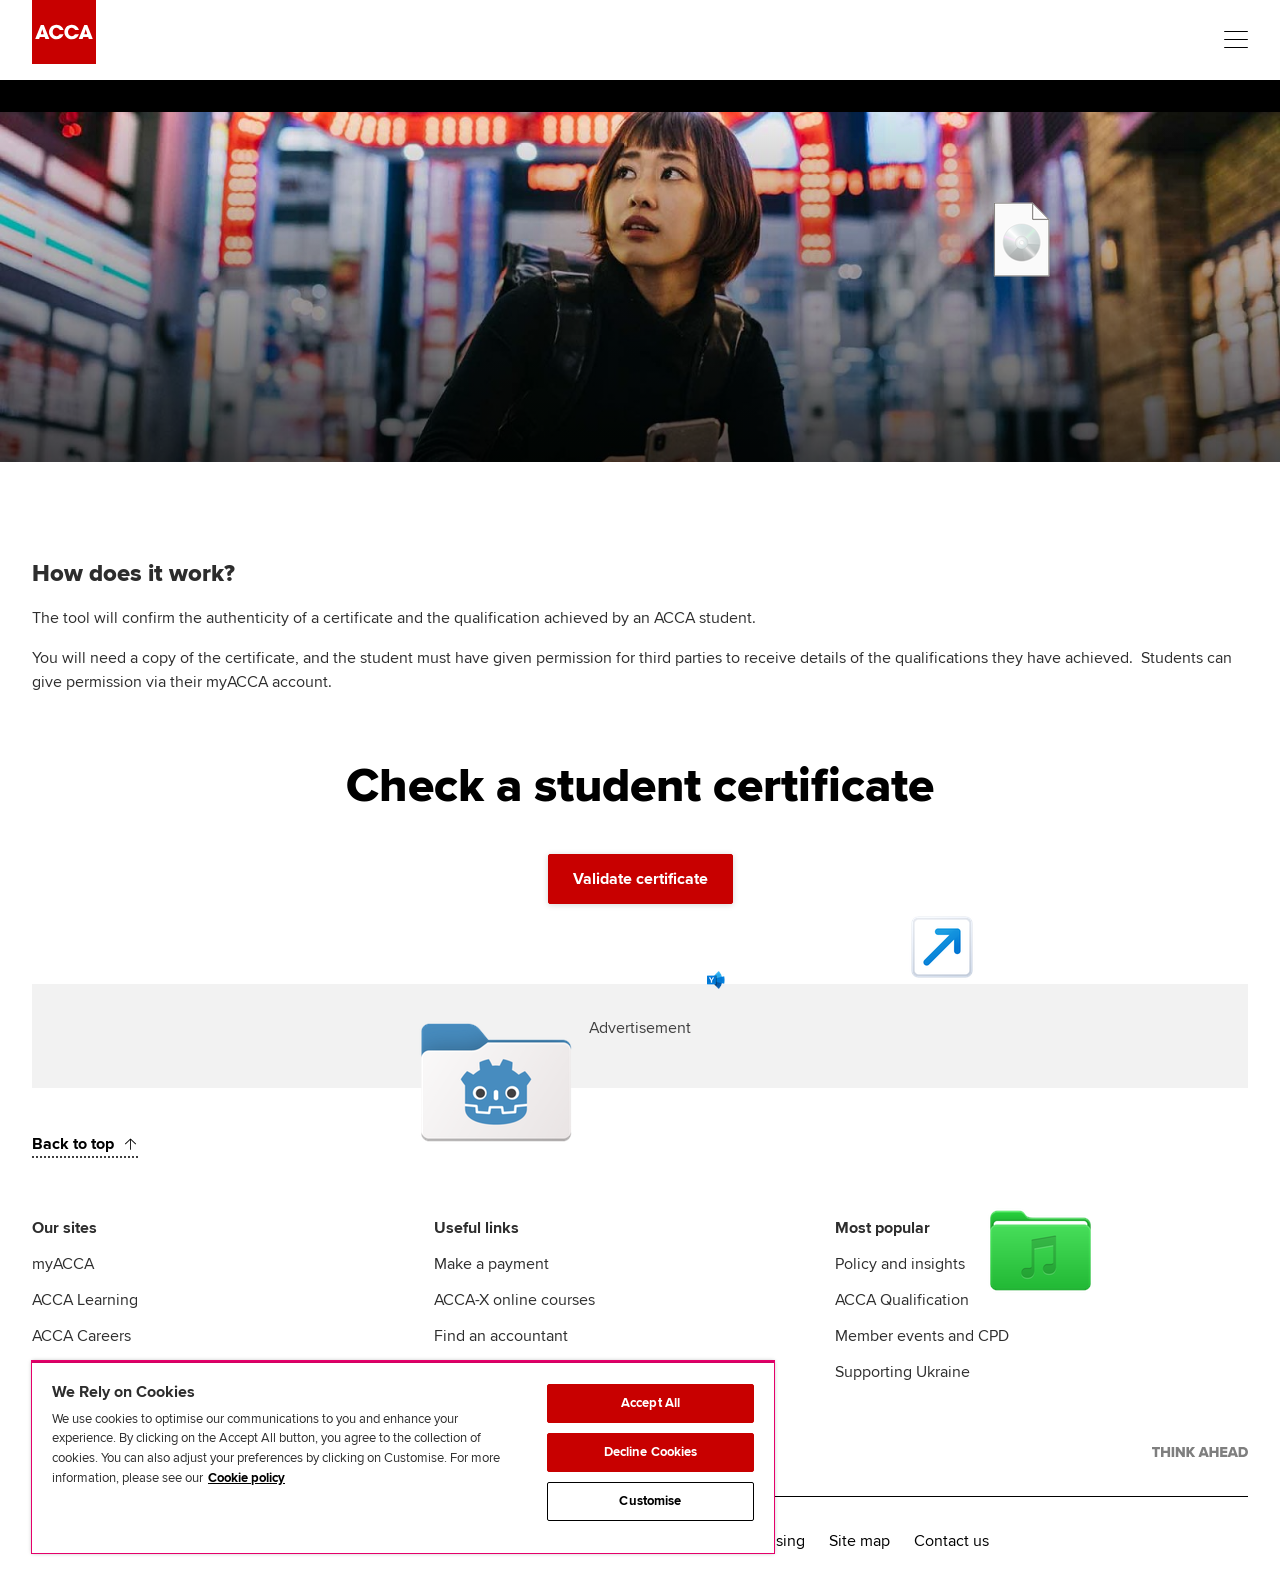  What do you see at coordinates (495, 1086) in the screenshot?
I see `folder containing godot engine project files` at bounding box center [495, 1086].